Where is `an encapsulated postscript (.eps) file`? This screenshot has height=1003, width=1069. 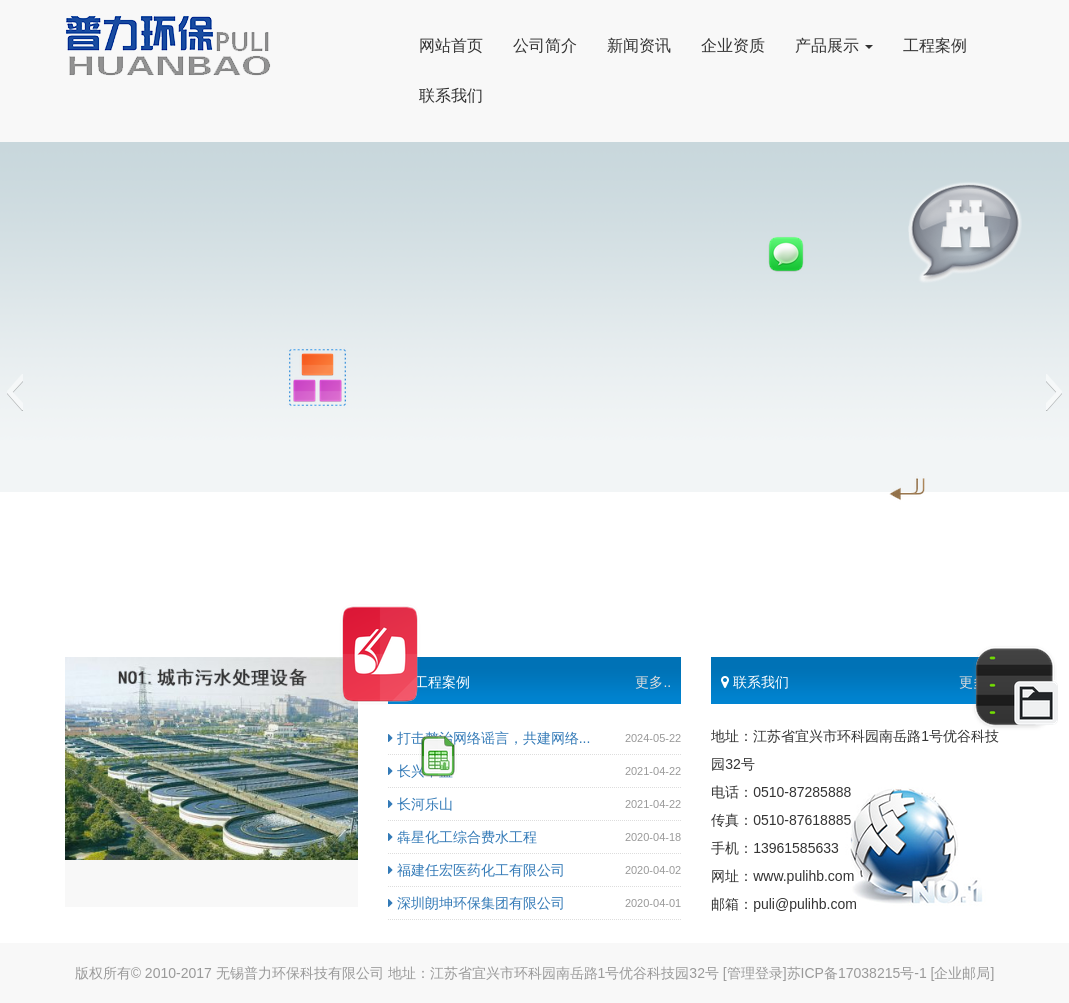
an encapsulated postscript (.eps) file is located at coordinates (380, 654).